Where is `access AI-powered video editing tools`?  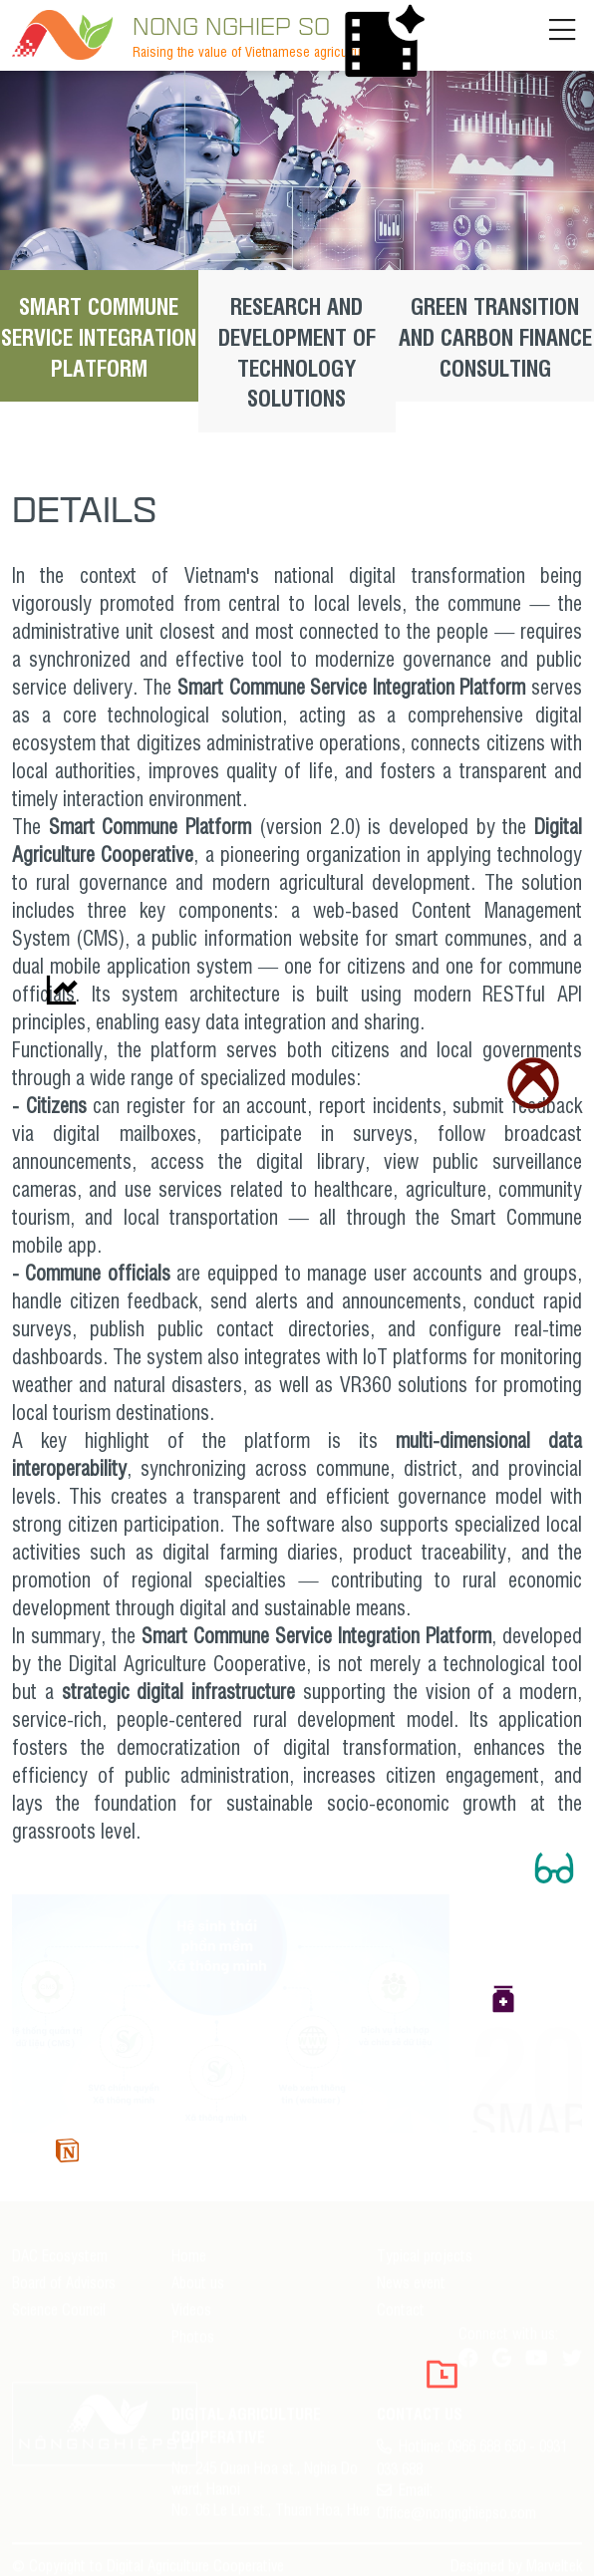
access AI-powered video editing tools is located at coordinates (381, 44).